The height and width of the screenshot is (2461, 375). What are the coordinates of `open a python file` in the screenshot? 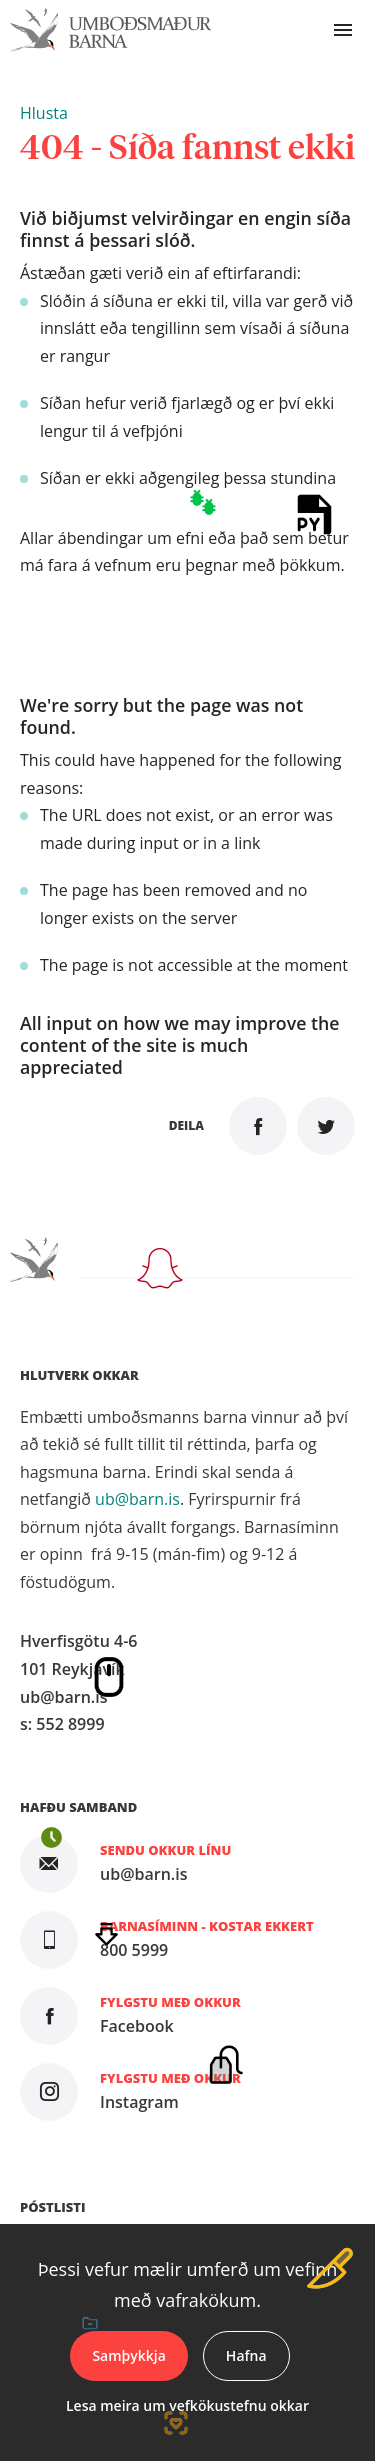 It's located at (314, 514).